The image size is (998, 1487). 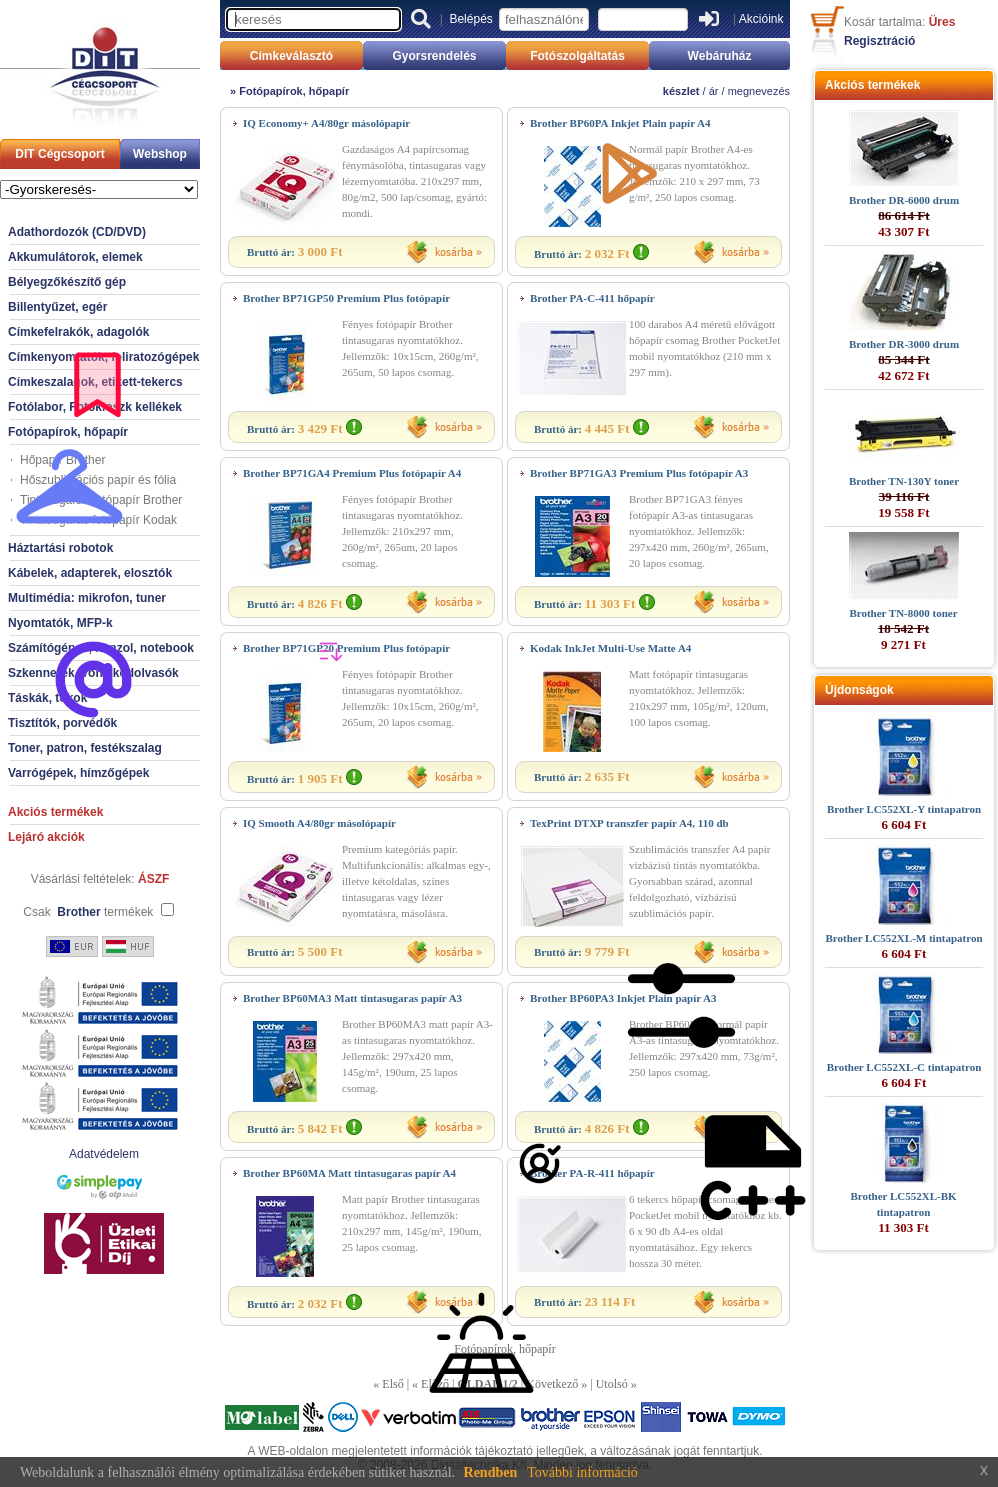 I want to click on open google play store, so click(x=624, y=173).